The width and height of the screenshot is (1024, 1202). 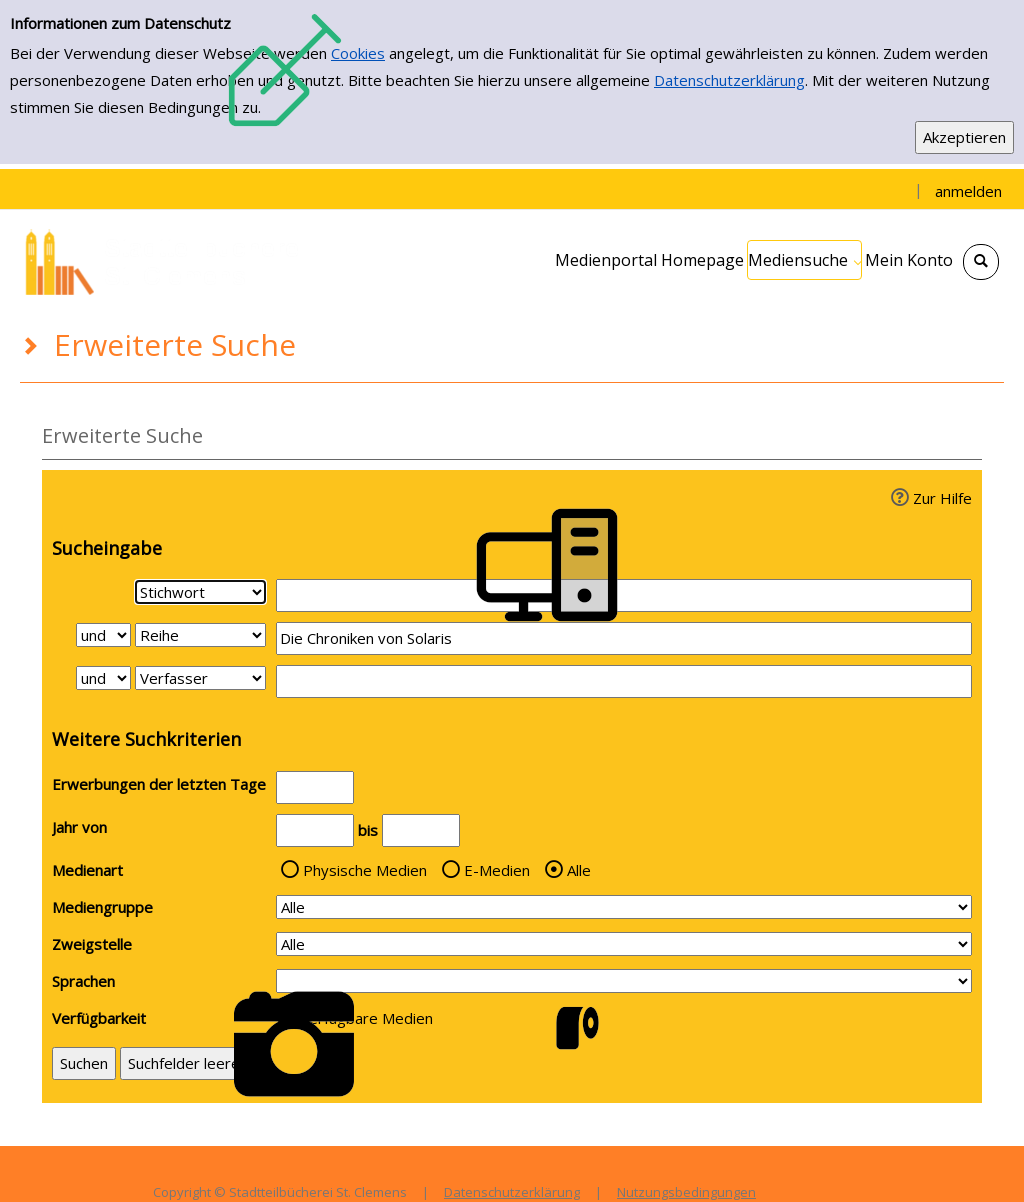 What do you see at coordinates (547, 565) in the screenshot?
I see `access desktop computer settings` at bounding box center [547, 565].